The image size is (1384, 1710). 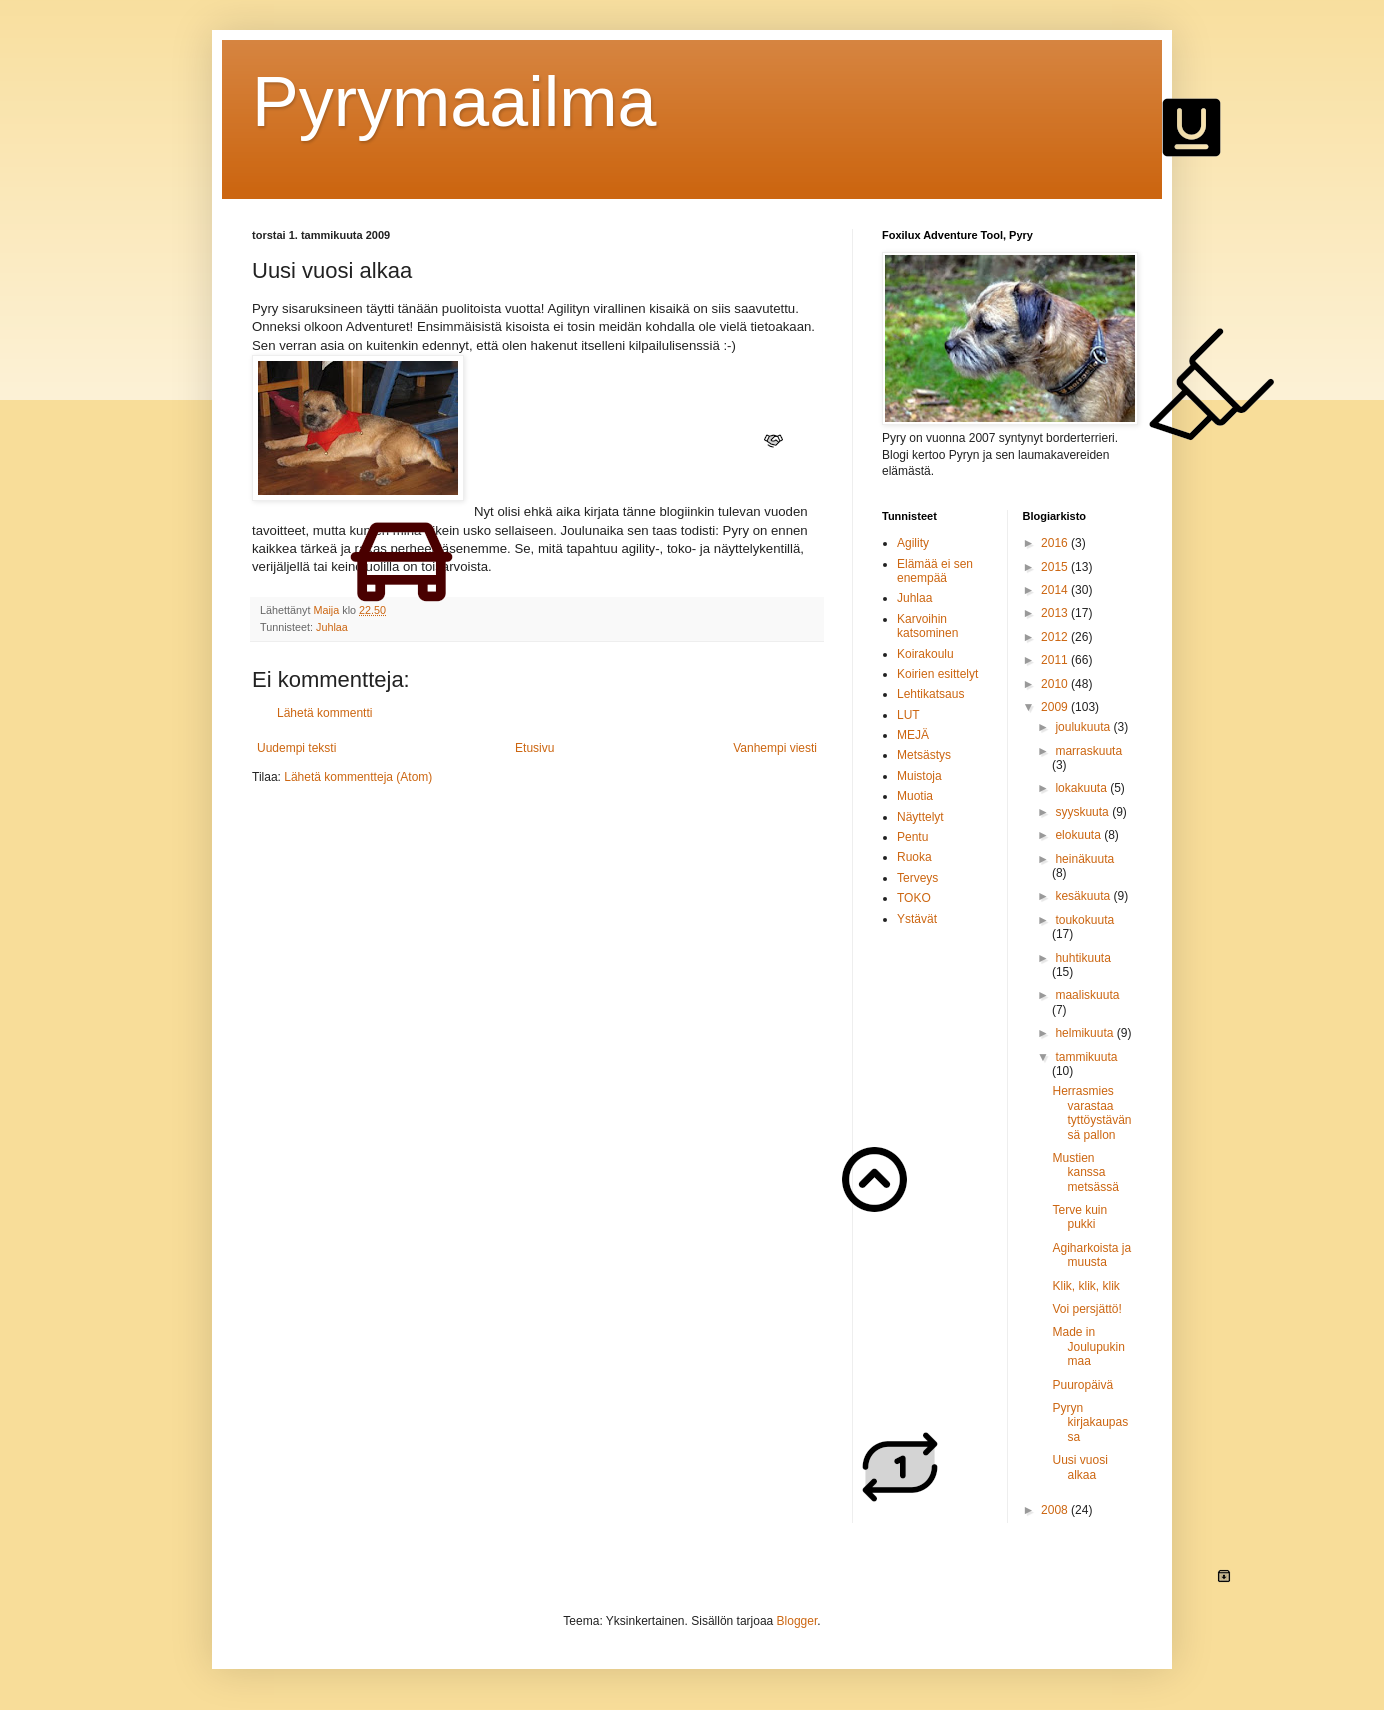 I want to click on highlight or mark selected text, so click(x=1207, y=390).